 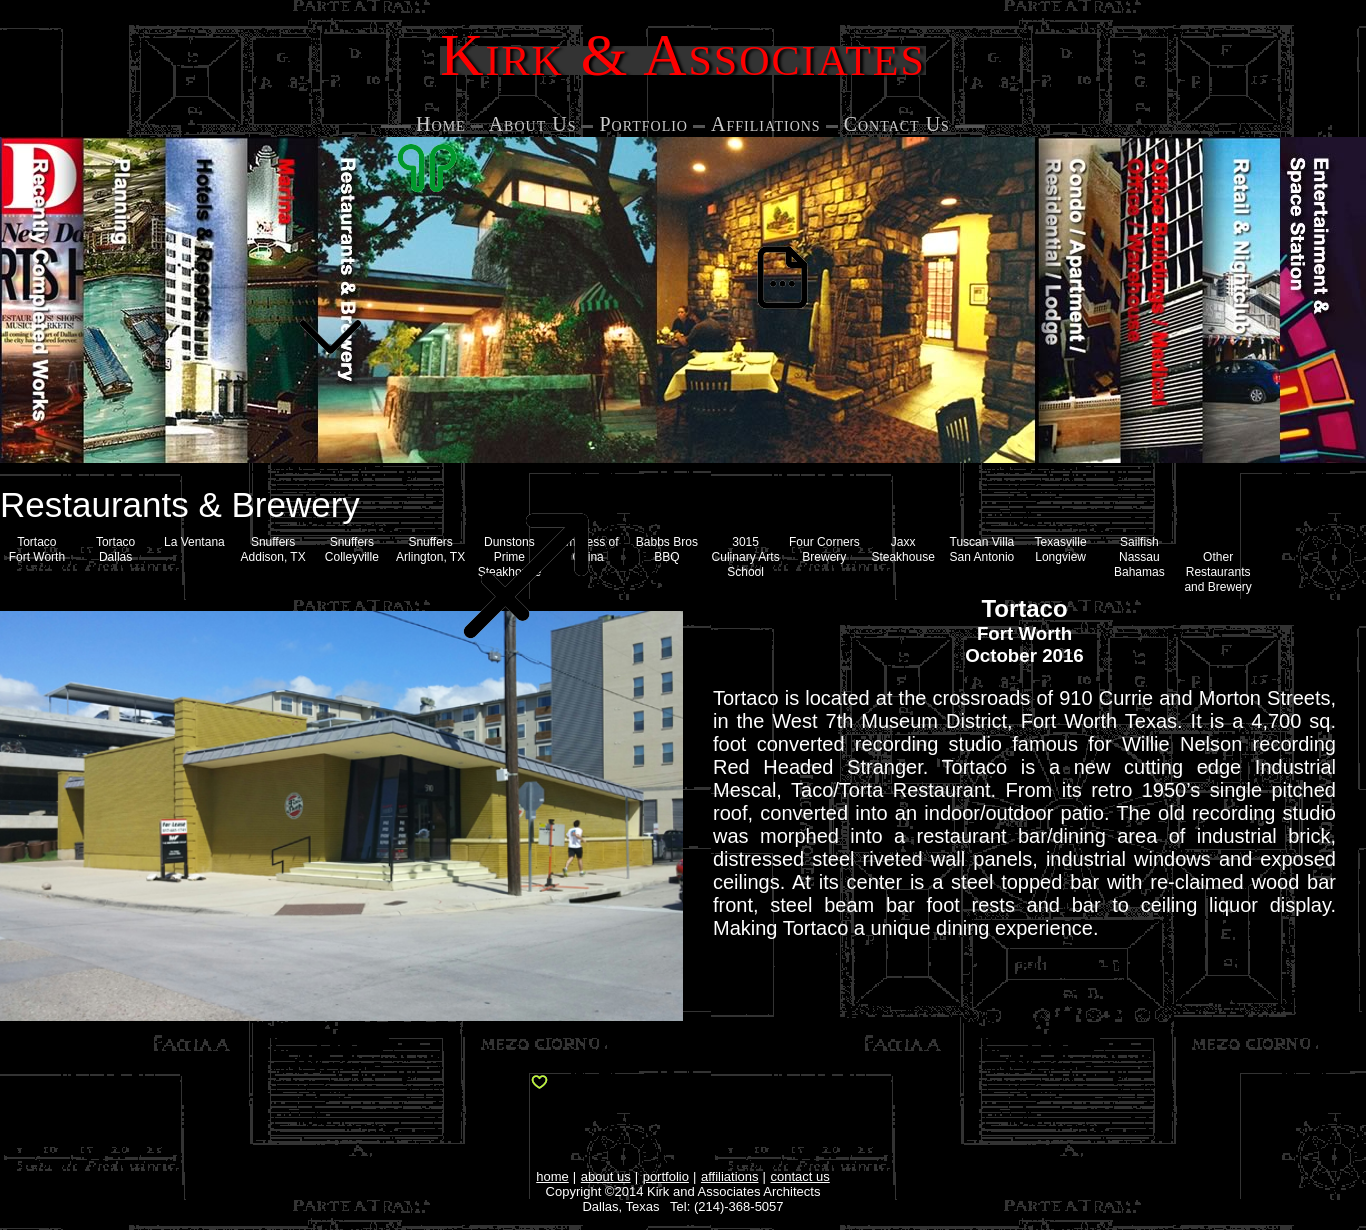 What do you see at coordinates (539, 1081) in the screenshot?
I see `add to favorites` at bounding box center [539, 1081].